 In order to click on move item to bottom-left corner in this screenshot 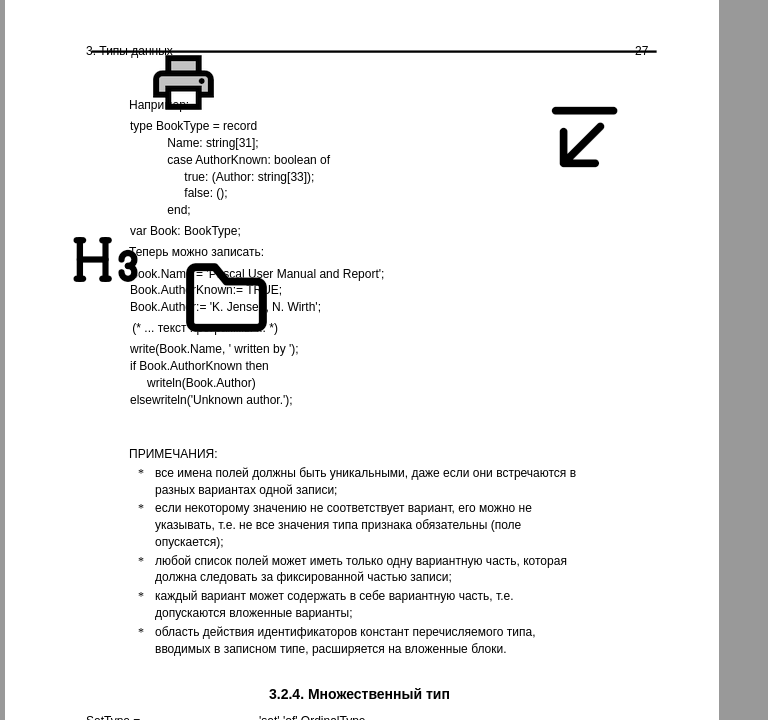, I will do `click(582, 137)`.